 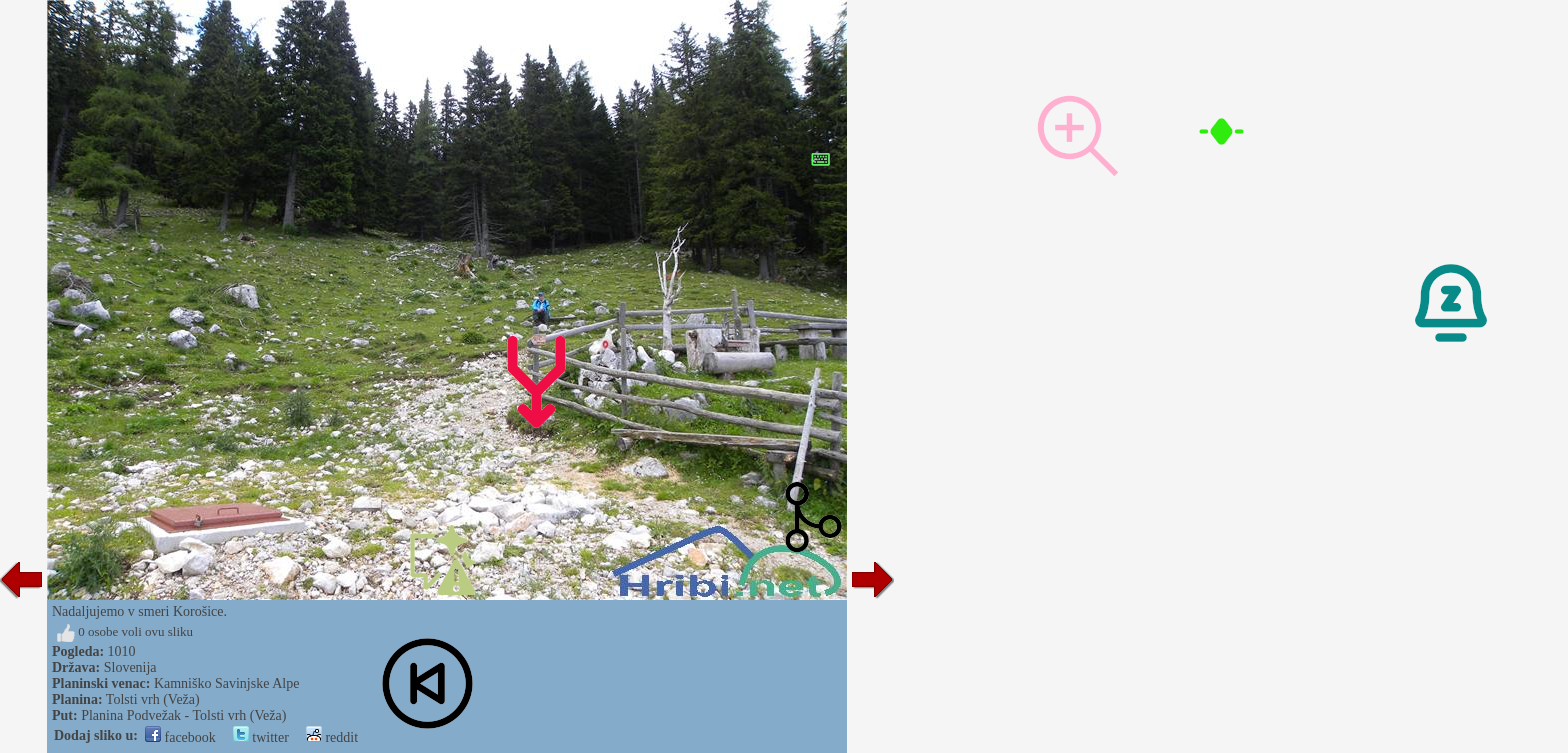 I want to click on merge branches or items together, so click(x=536, y=378).